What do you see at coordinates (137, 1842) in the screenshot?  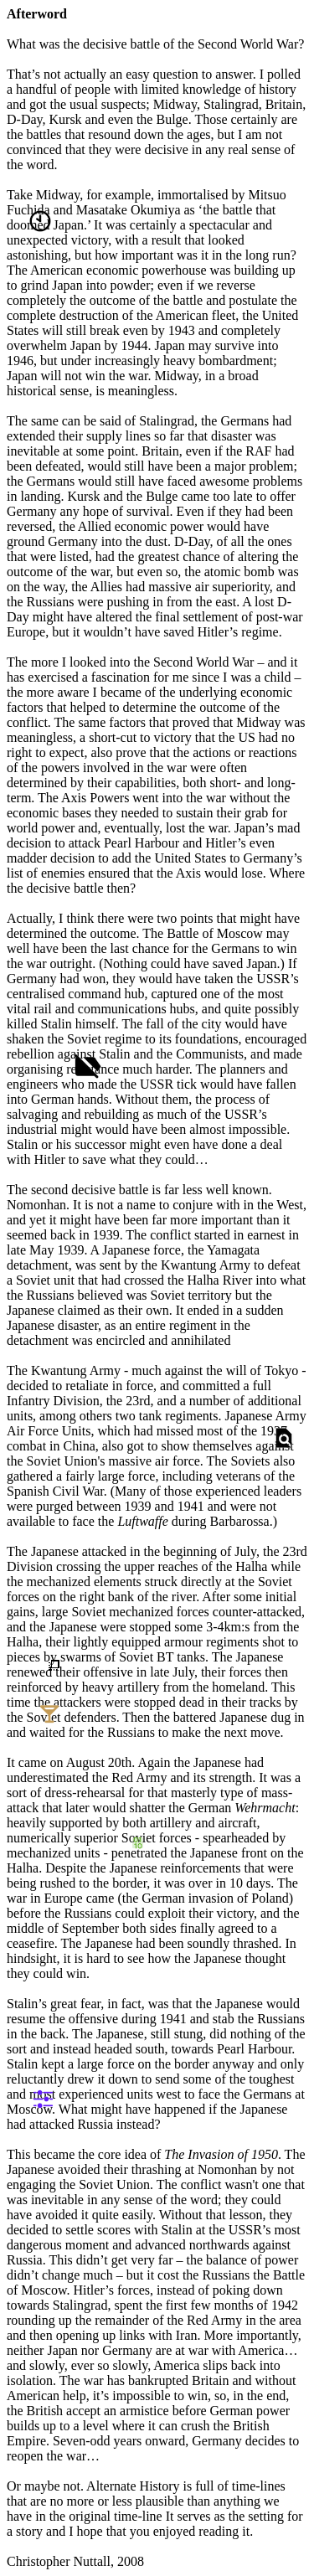 I see `view or edit binary data` at bounding box center [137, 1842].